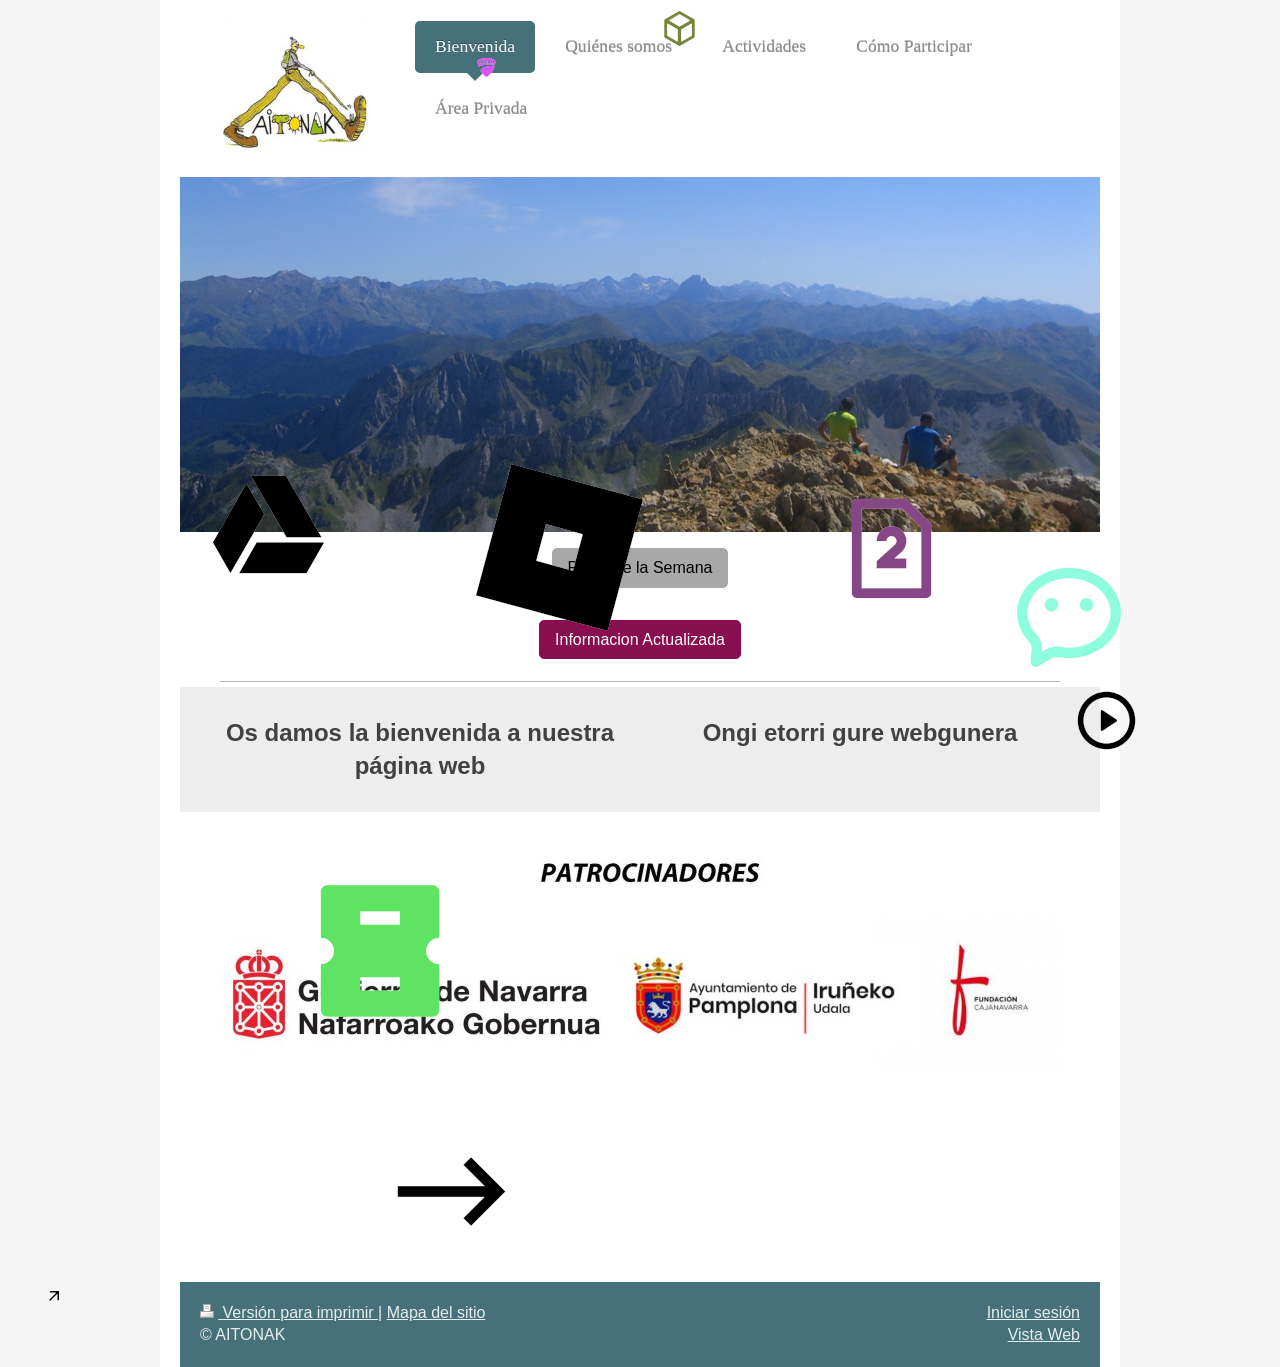 The image size is (1280, 1367). Describe the element at coordinates (380, 951) in the screenshot. I see `apply a coupon or discount code` at that location.